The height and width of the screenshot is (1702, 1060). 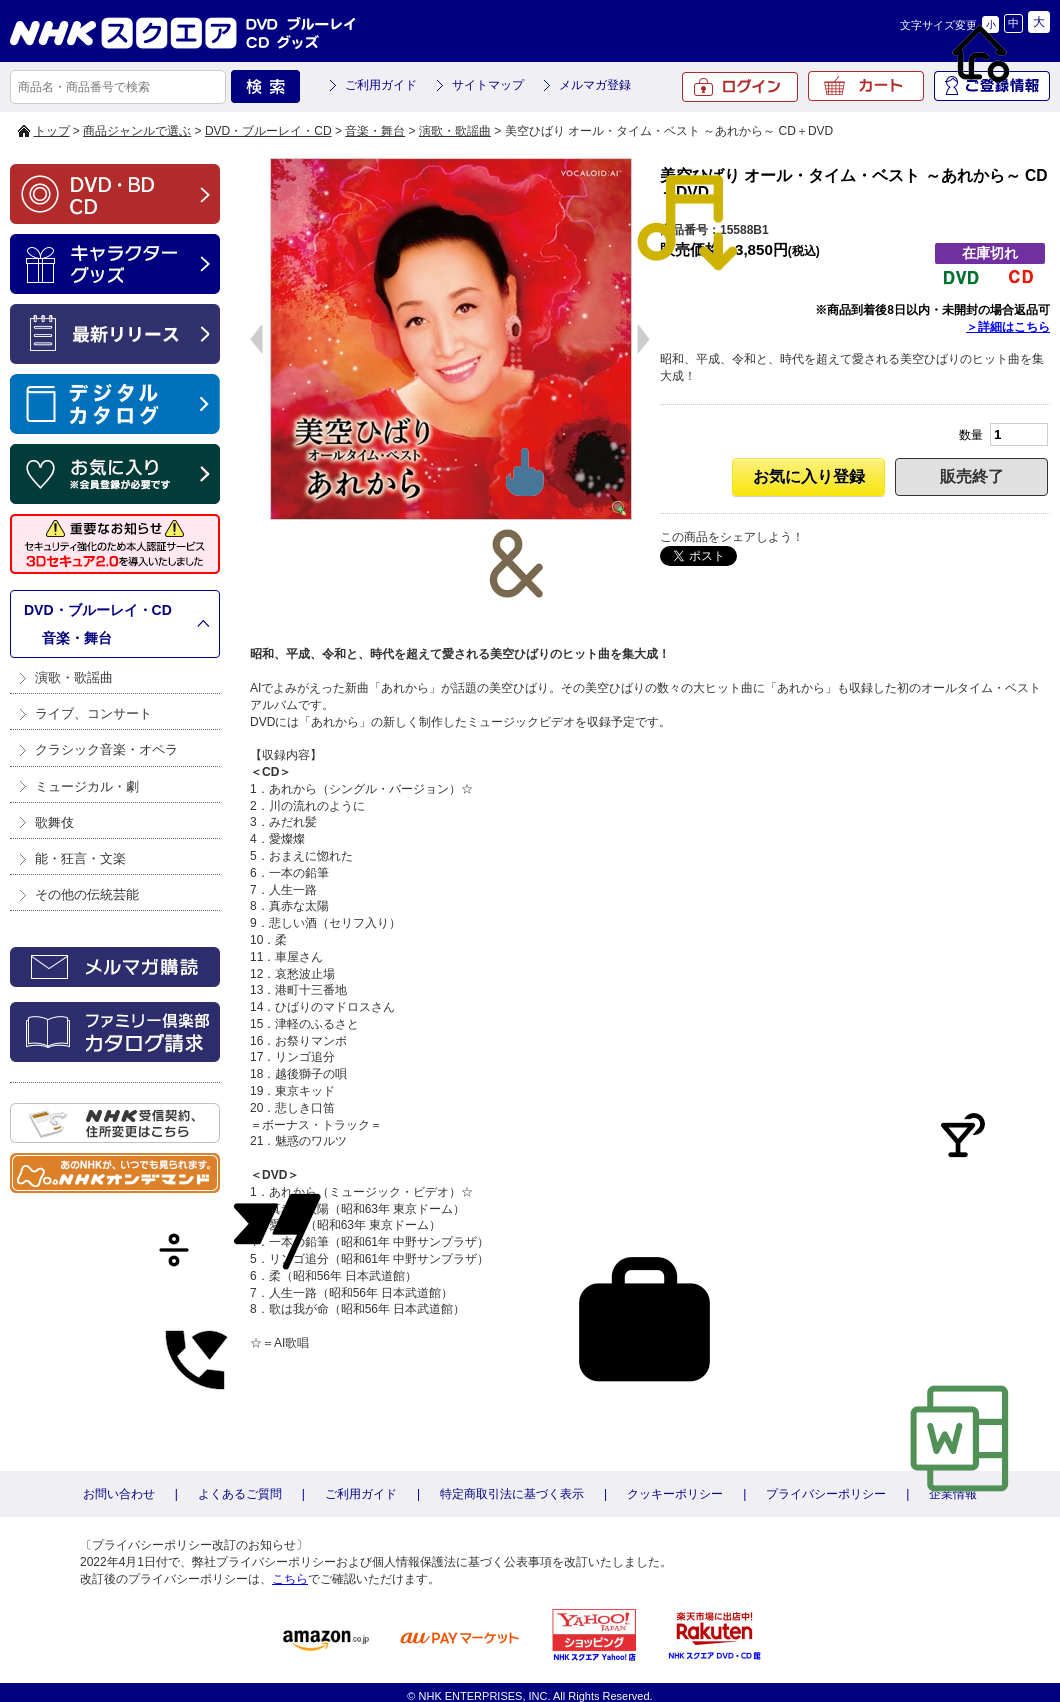 I want to click on access bar or cocktail menu, so click(x=960, y=1137).